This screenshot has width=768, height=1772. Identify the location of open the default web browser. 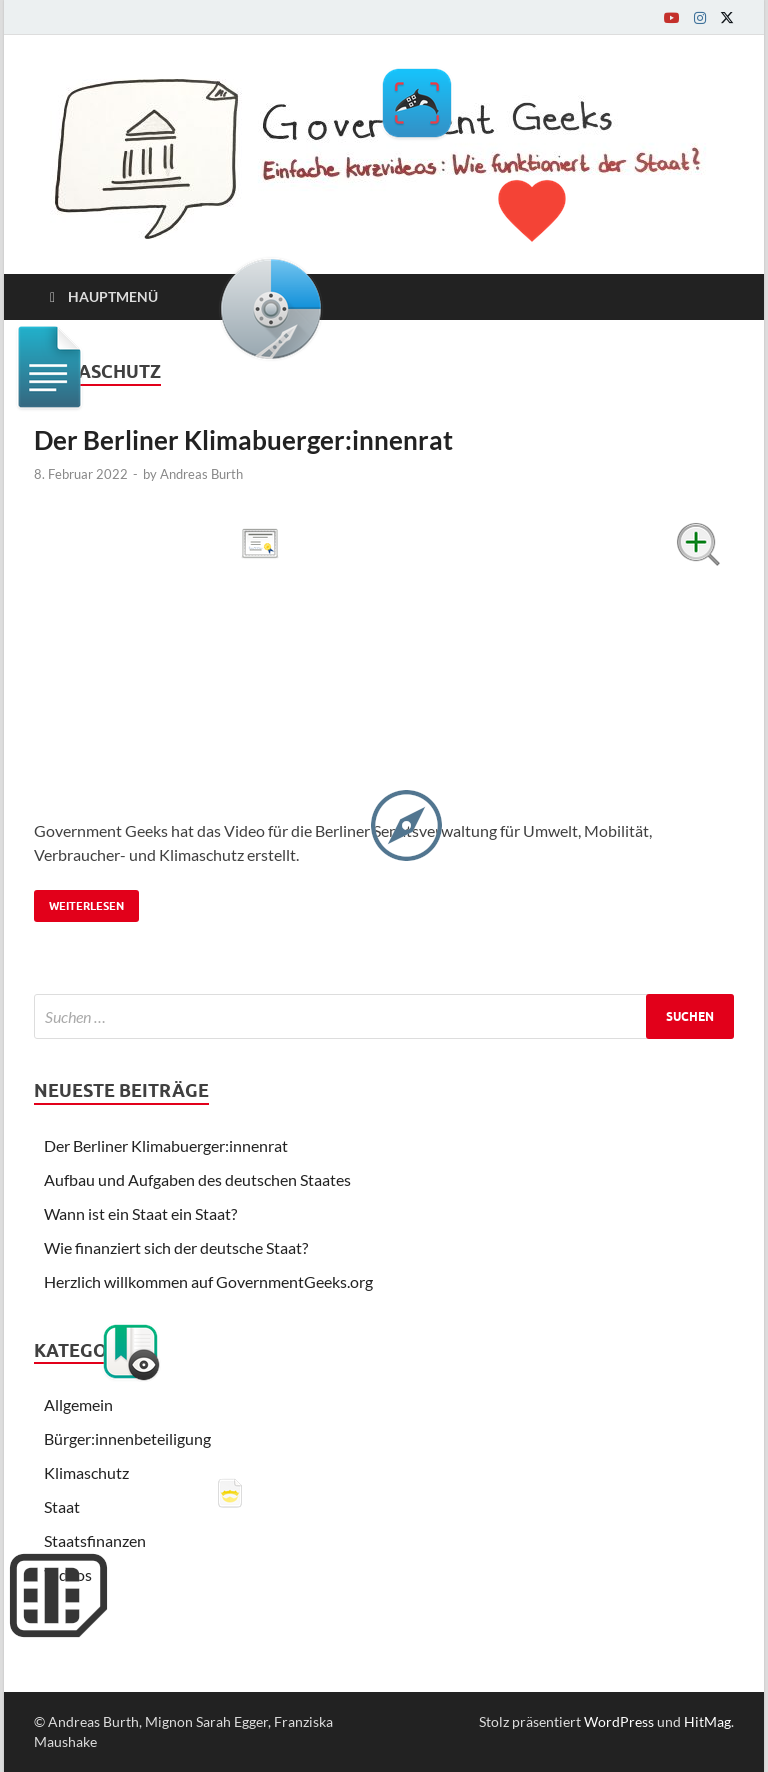
(406, 825).